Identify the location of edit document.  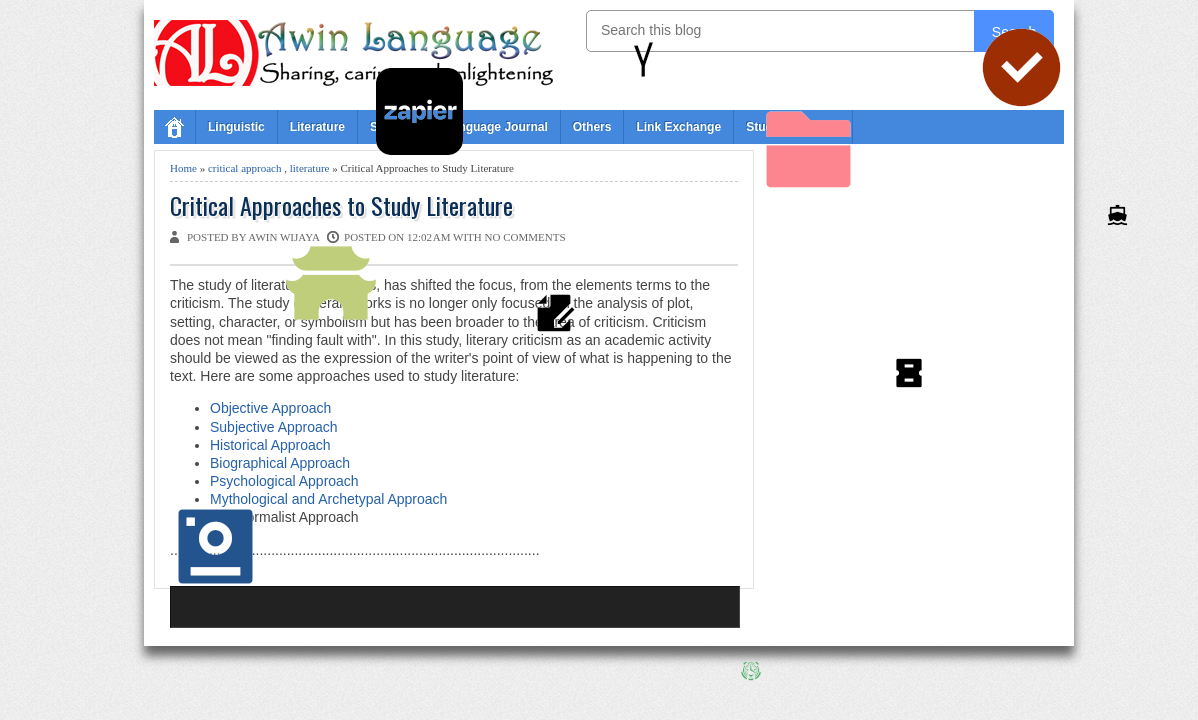
(554, 313).